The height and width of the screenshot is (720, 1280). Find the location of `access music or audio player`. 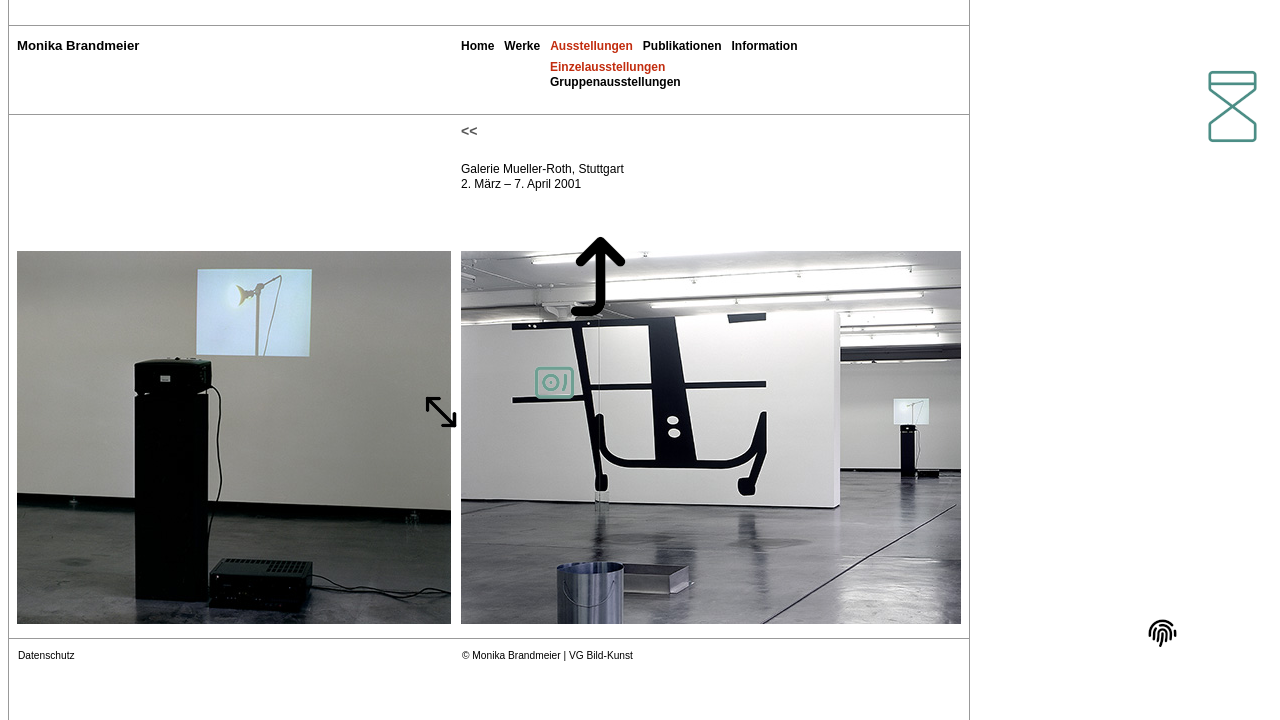

access music or audio player is located at coordinates (554, 382).